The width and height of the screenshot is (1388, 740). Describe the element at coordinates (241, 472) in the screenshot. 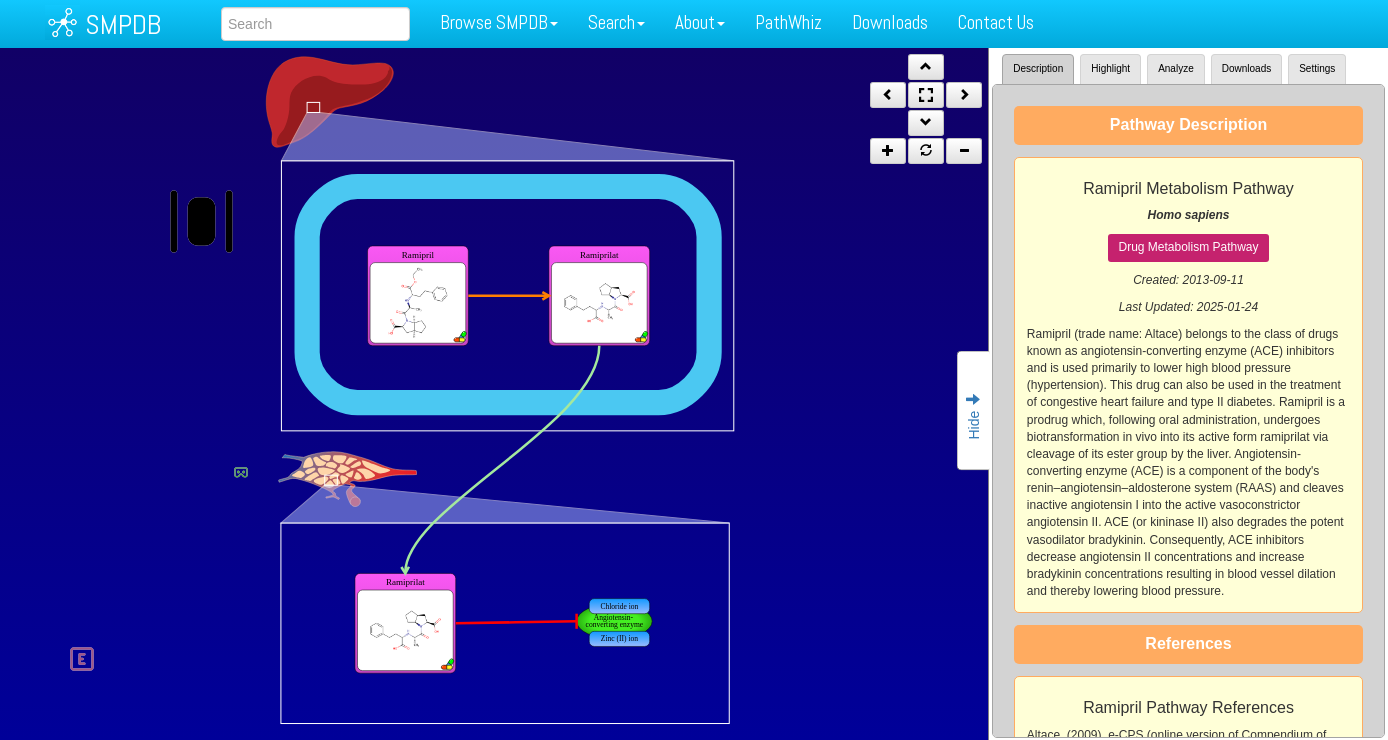

I see `access virtual reality or VR mode` at that location.